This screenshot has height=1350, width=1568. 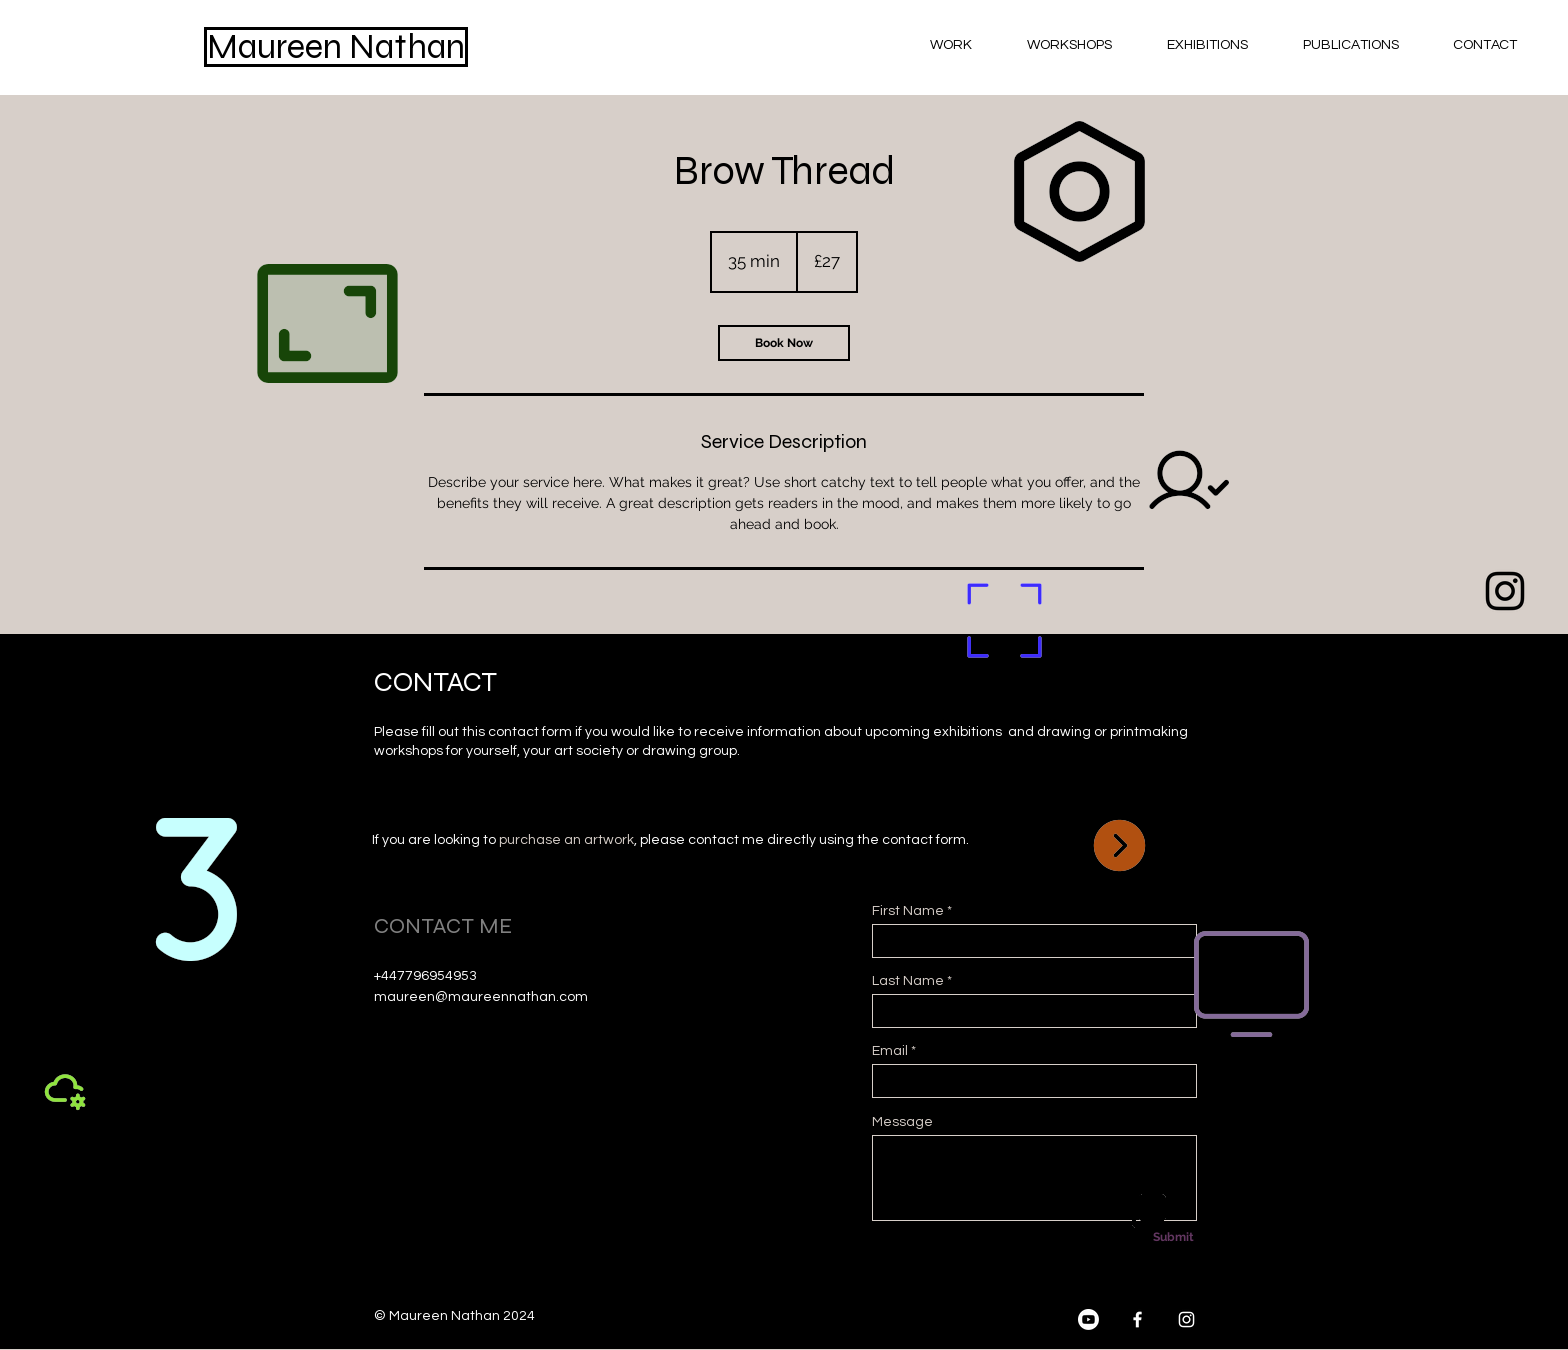 I want to click on enter fullscreen mode, so click(x=327, y=323).